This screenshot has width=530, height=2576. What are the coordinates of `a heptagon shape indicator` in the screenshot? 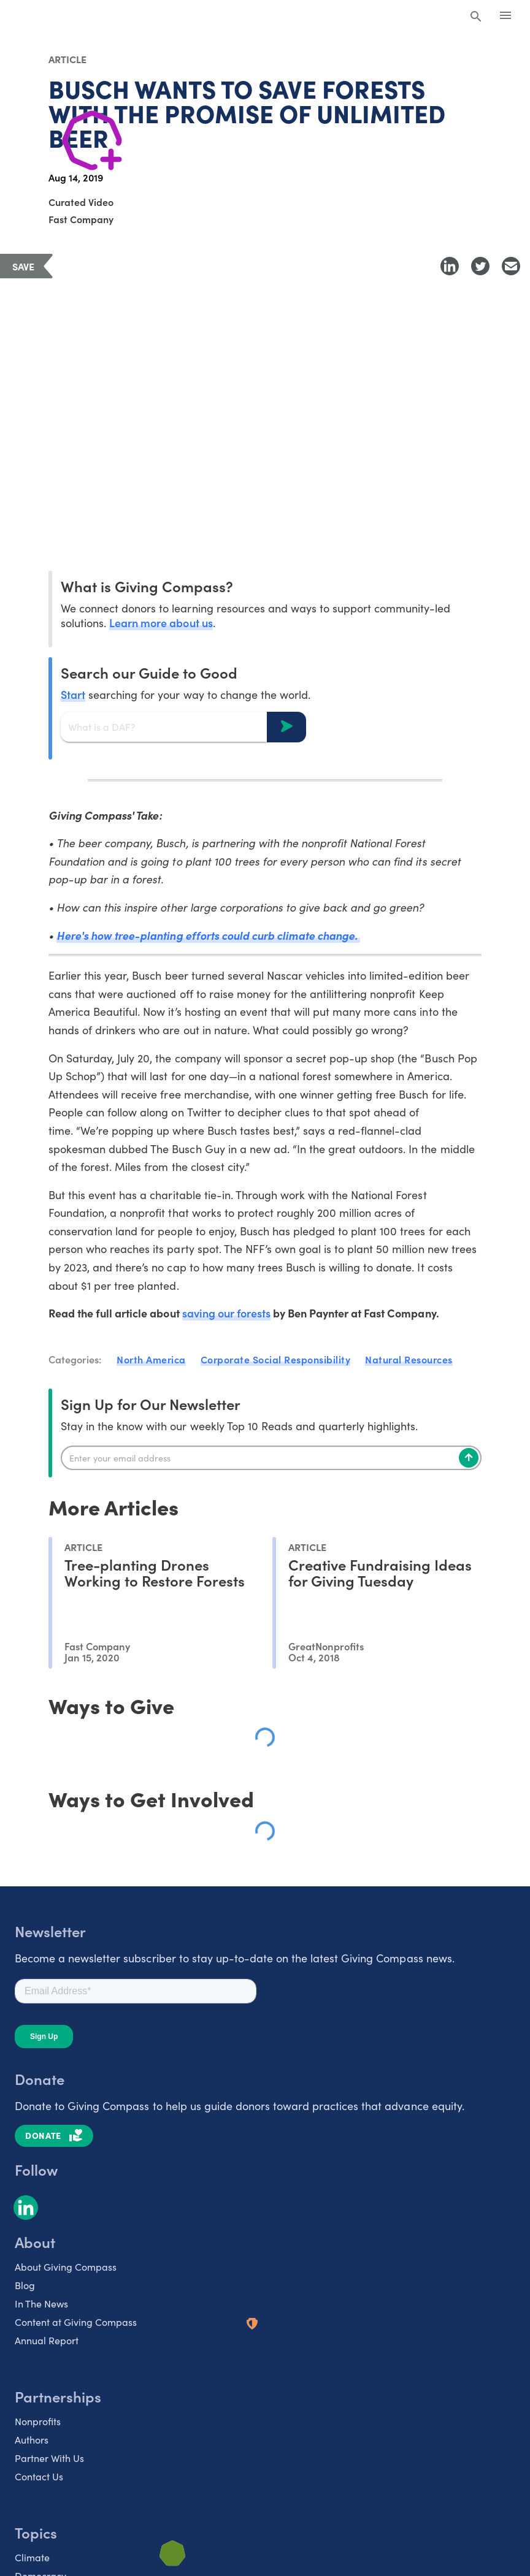 It's located at (172, 2554).